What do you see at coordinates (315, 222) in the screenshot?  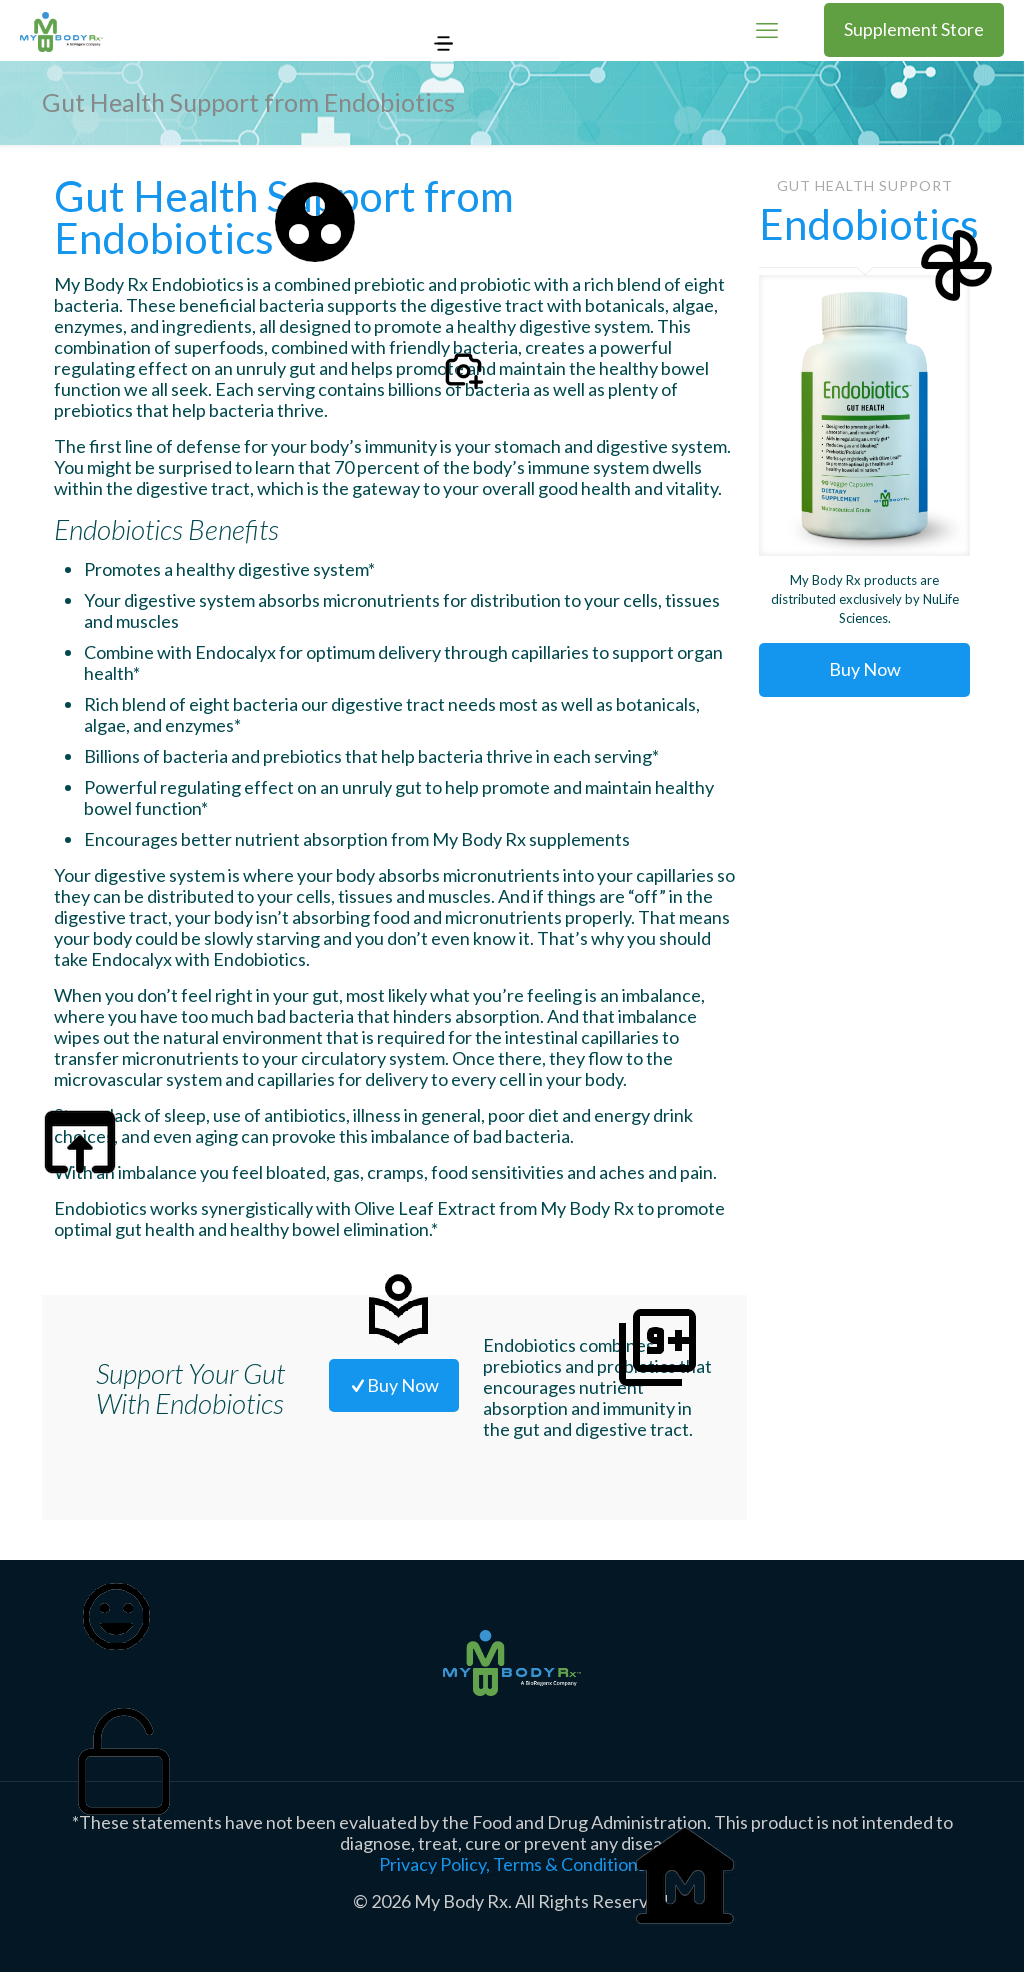 I see `view or manage group workspaces` at bounding box center [315, 222].